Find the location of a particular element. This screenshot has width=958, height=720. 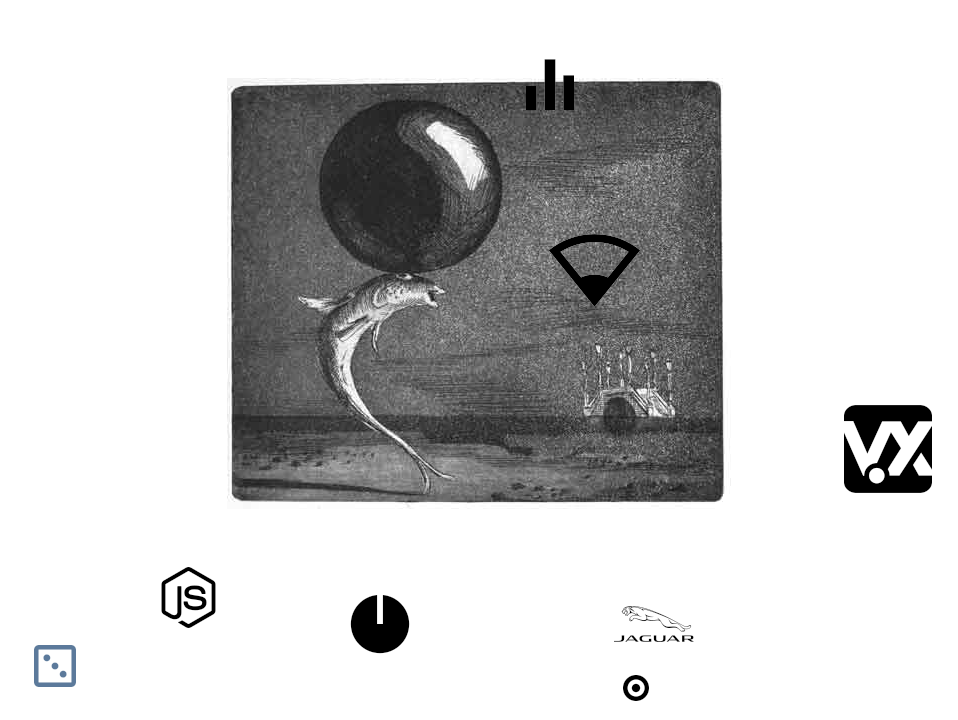

jaguar brand logo is located at coordinates (654, 624).